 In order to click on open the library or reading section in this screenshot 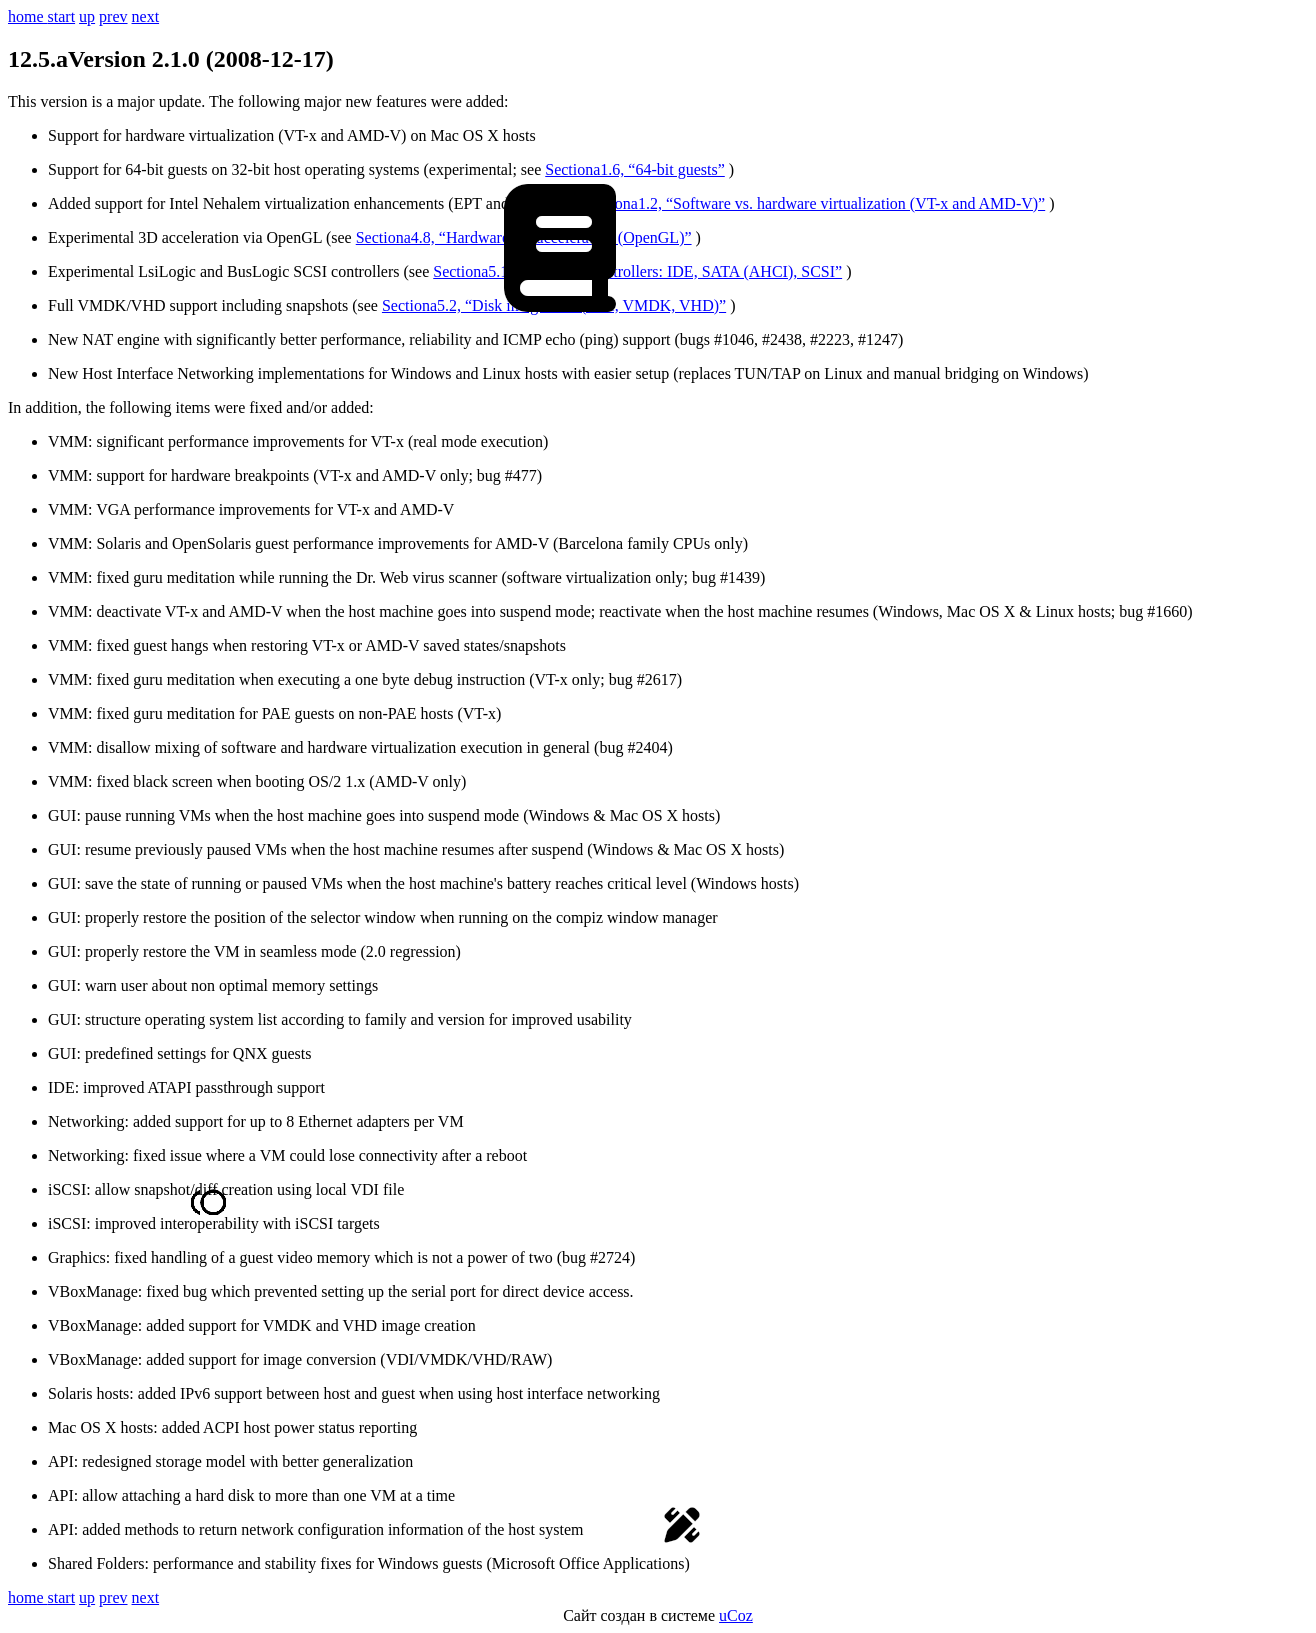, I will do `click(560, 248)`.